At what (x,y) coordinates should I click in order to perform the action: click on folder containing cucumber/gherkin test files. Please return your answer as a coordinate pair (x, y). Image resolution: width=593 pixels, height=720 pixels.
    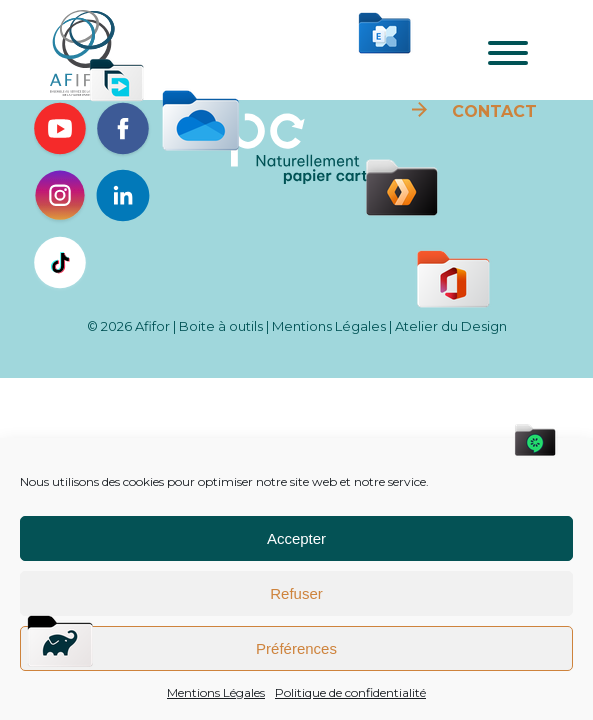
    Looking at the image, I should click on (535, 441).